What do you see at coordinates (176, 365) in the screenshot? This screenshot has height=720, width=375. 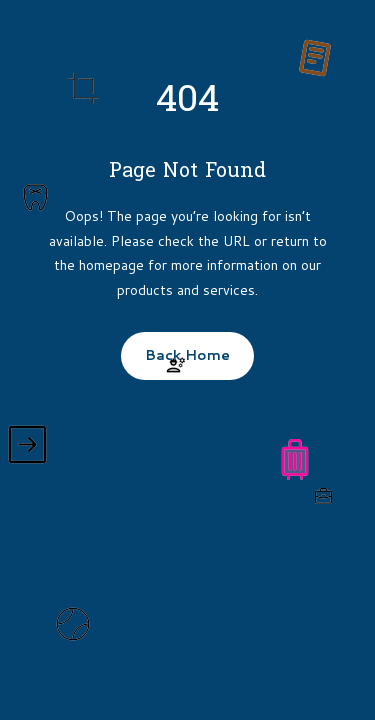 I see `access engineering or technical settings` at bounding box center [176, 365].